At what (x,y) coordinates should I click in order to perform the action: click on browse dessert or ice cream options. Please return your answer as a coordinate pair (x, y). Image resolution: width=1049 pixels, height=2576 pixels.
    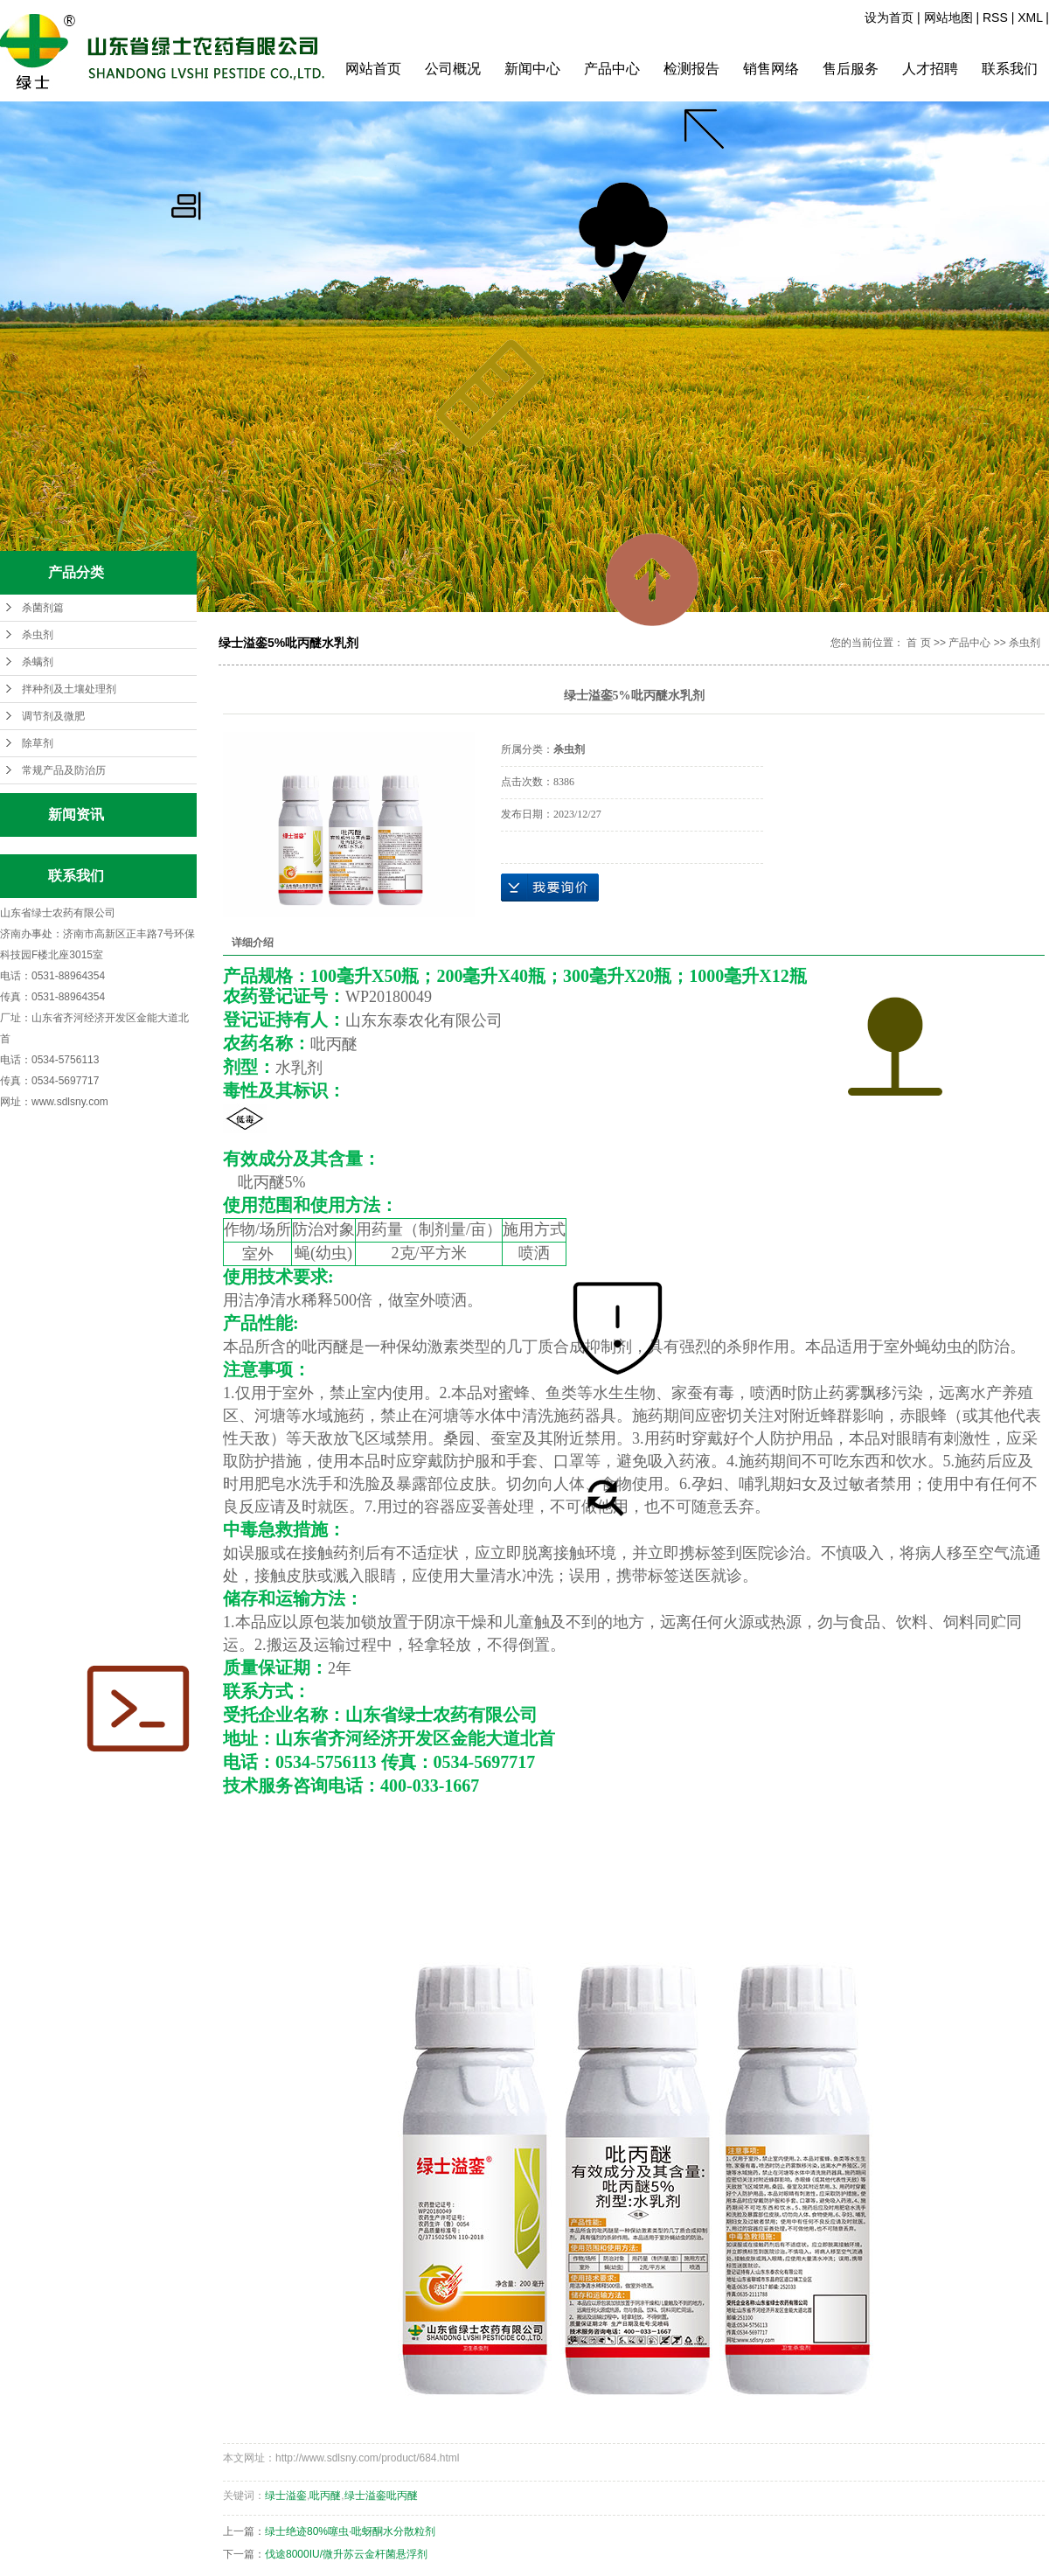
    Looking at the image, I should click on (623, 243).